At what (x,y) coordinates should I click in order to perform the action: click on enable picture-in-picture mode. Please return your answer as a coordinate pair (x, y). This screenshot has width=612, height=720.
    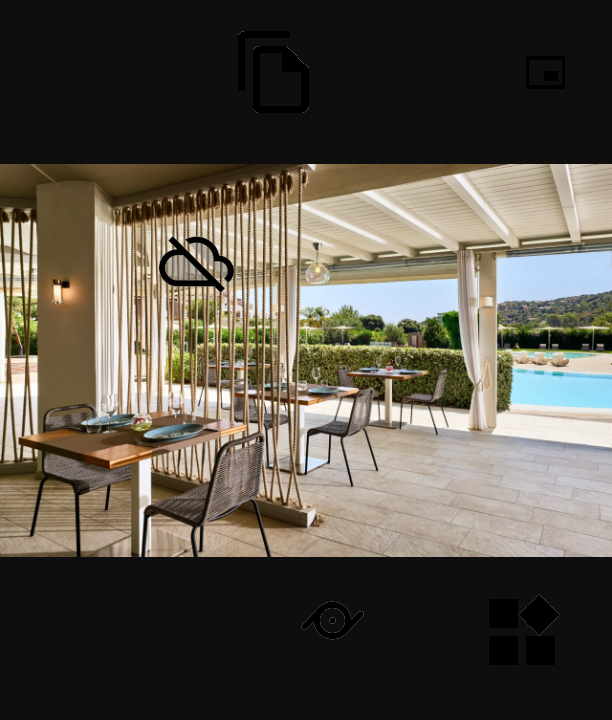
    Looking at the image, I should click on (545, 72).